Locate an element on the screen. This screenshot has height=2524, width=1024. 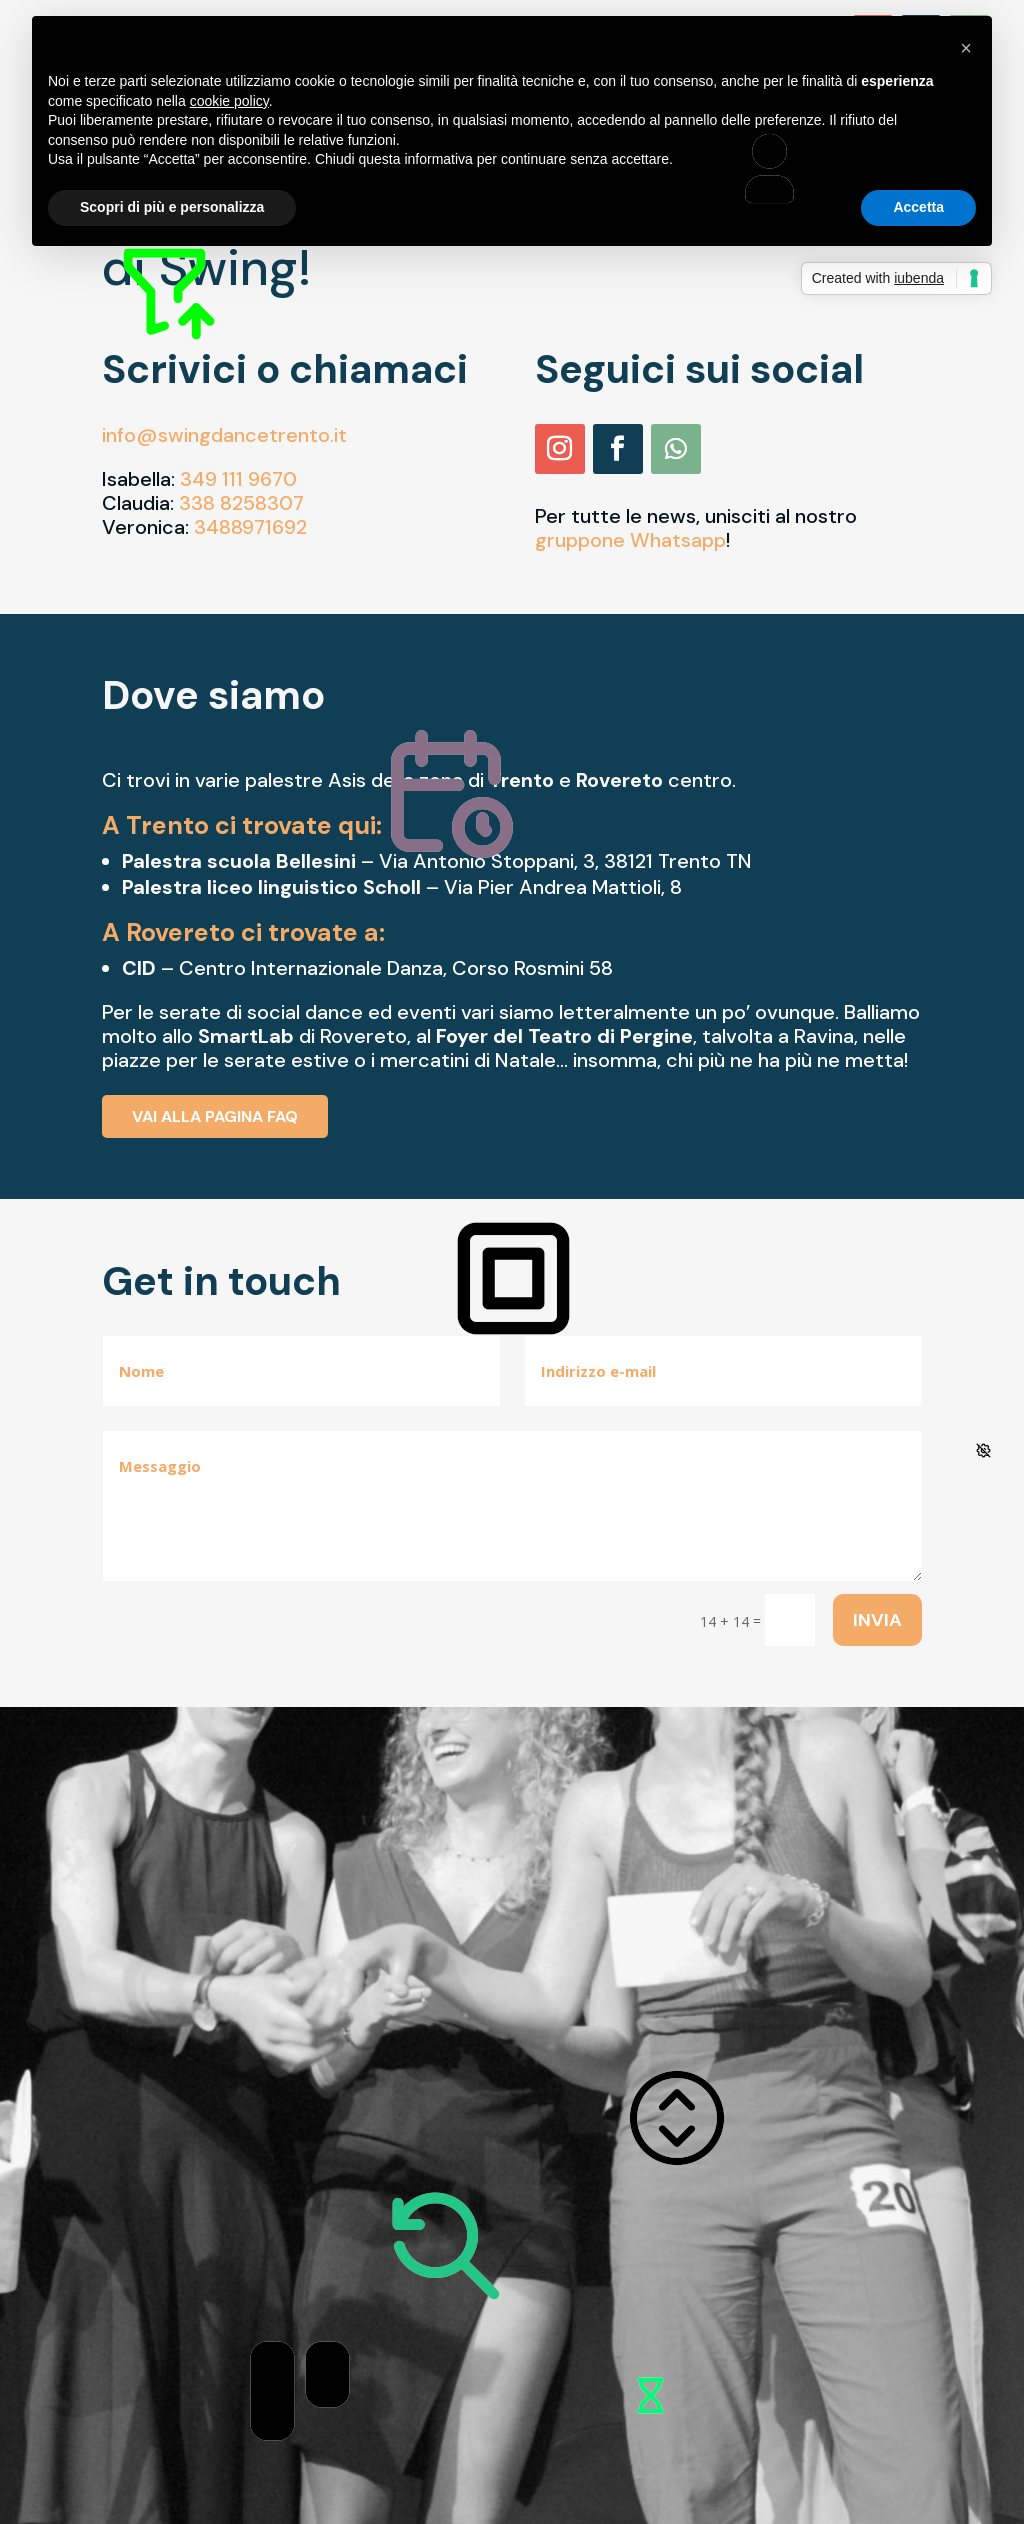
view your profile is located at coordinates (769, 168).